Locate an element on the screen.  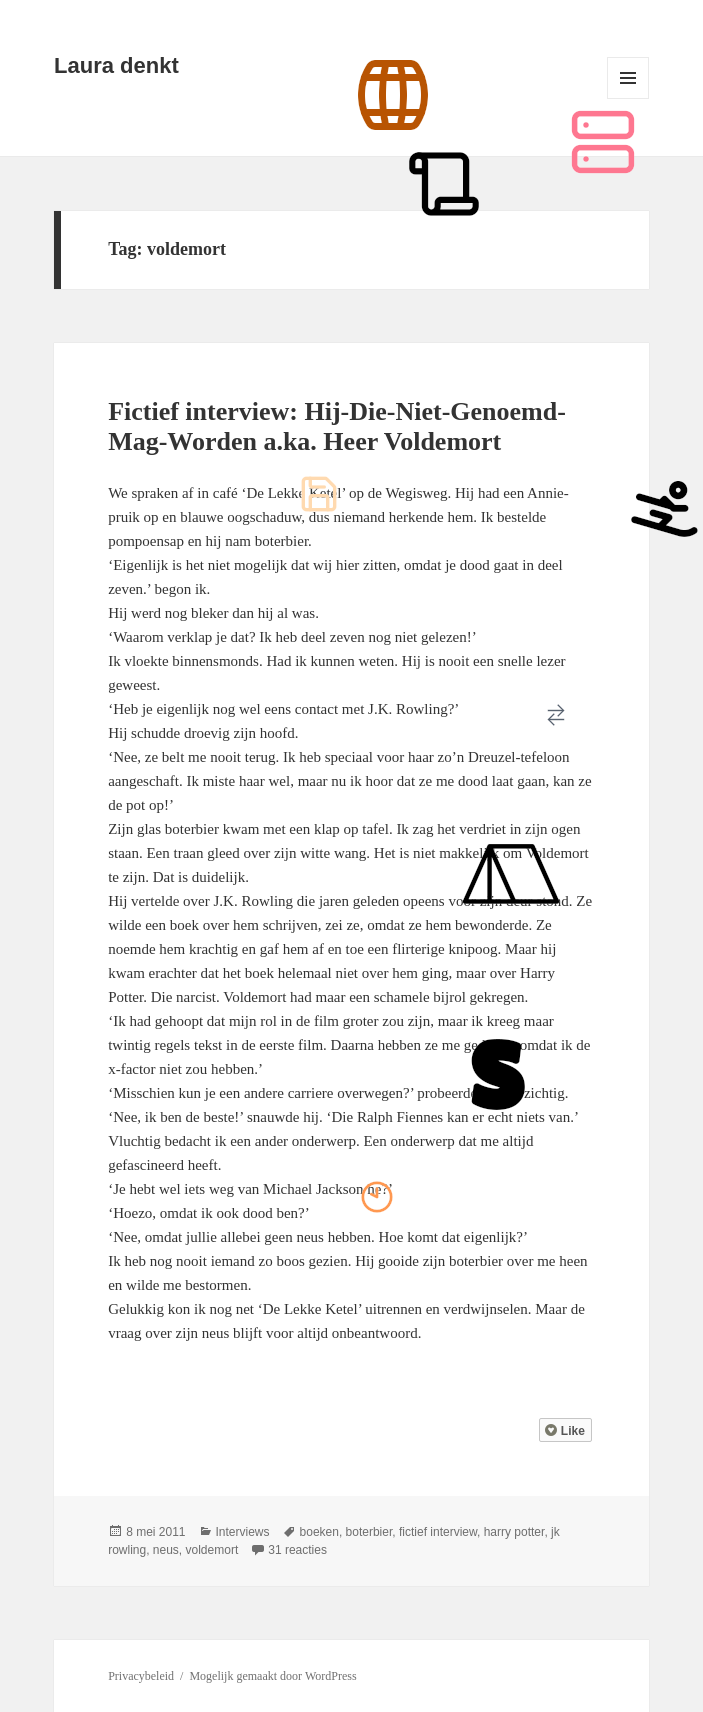
view inventory or storage items is located at coordinates (393, 95).